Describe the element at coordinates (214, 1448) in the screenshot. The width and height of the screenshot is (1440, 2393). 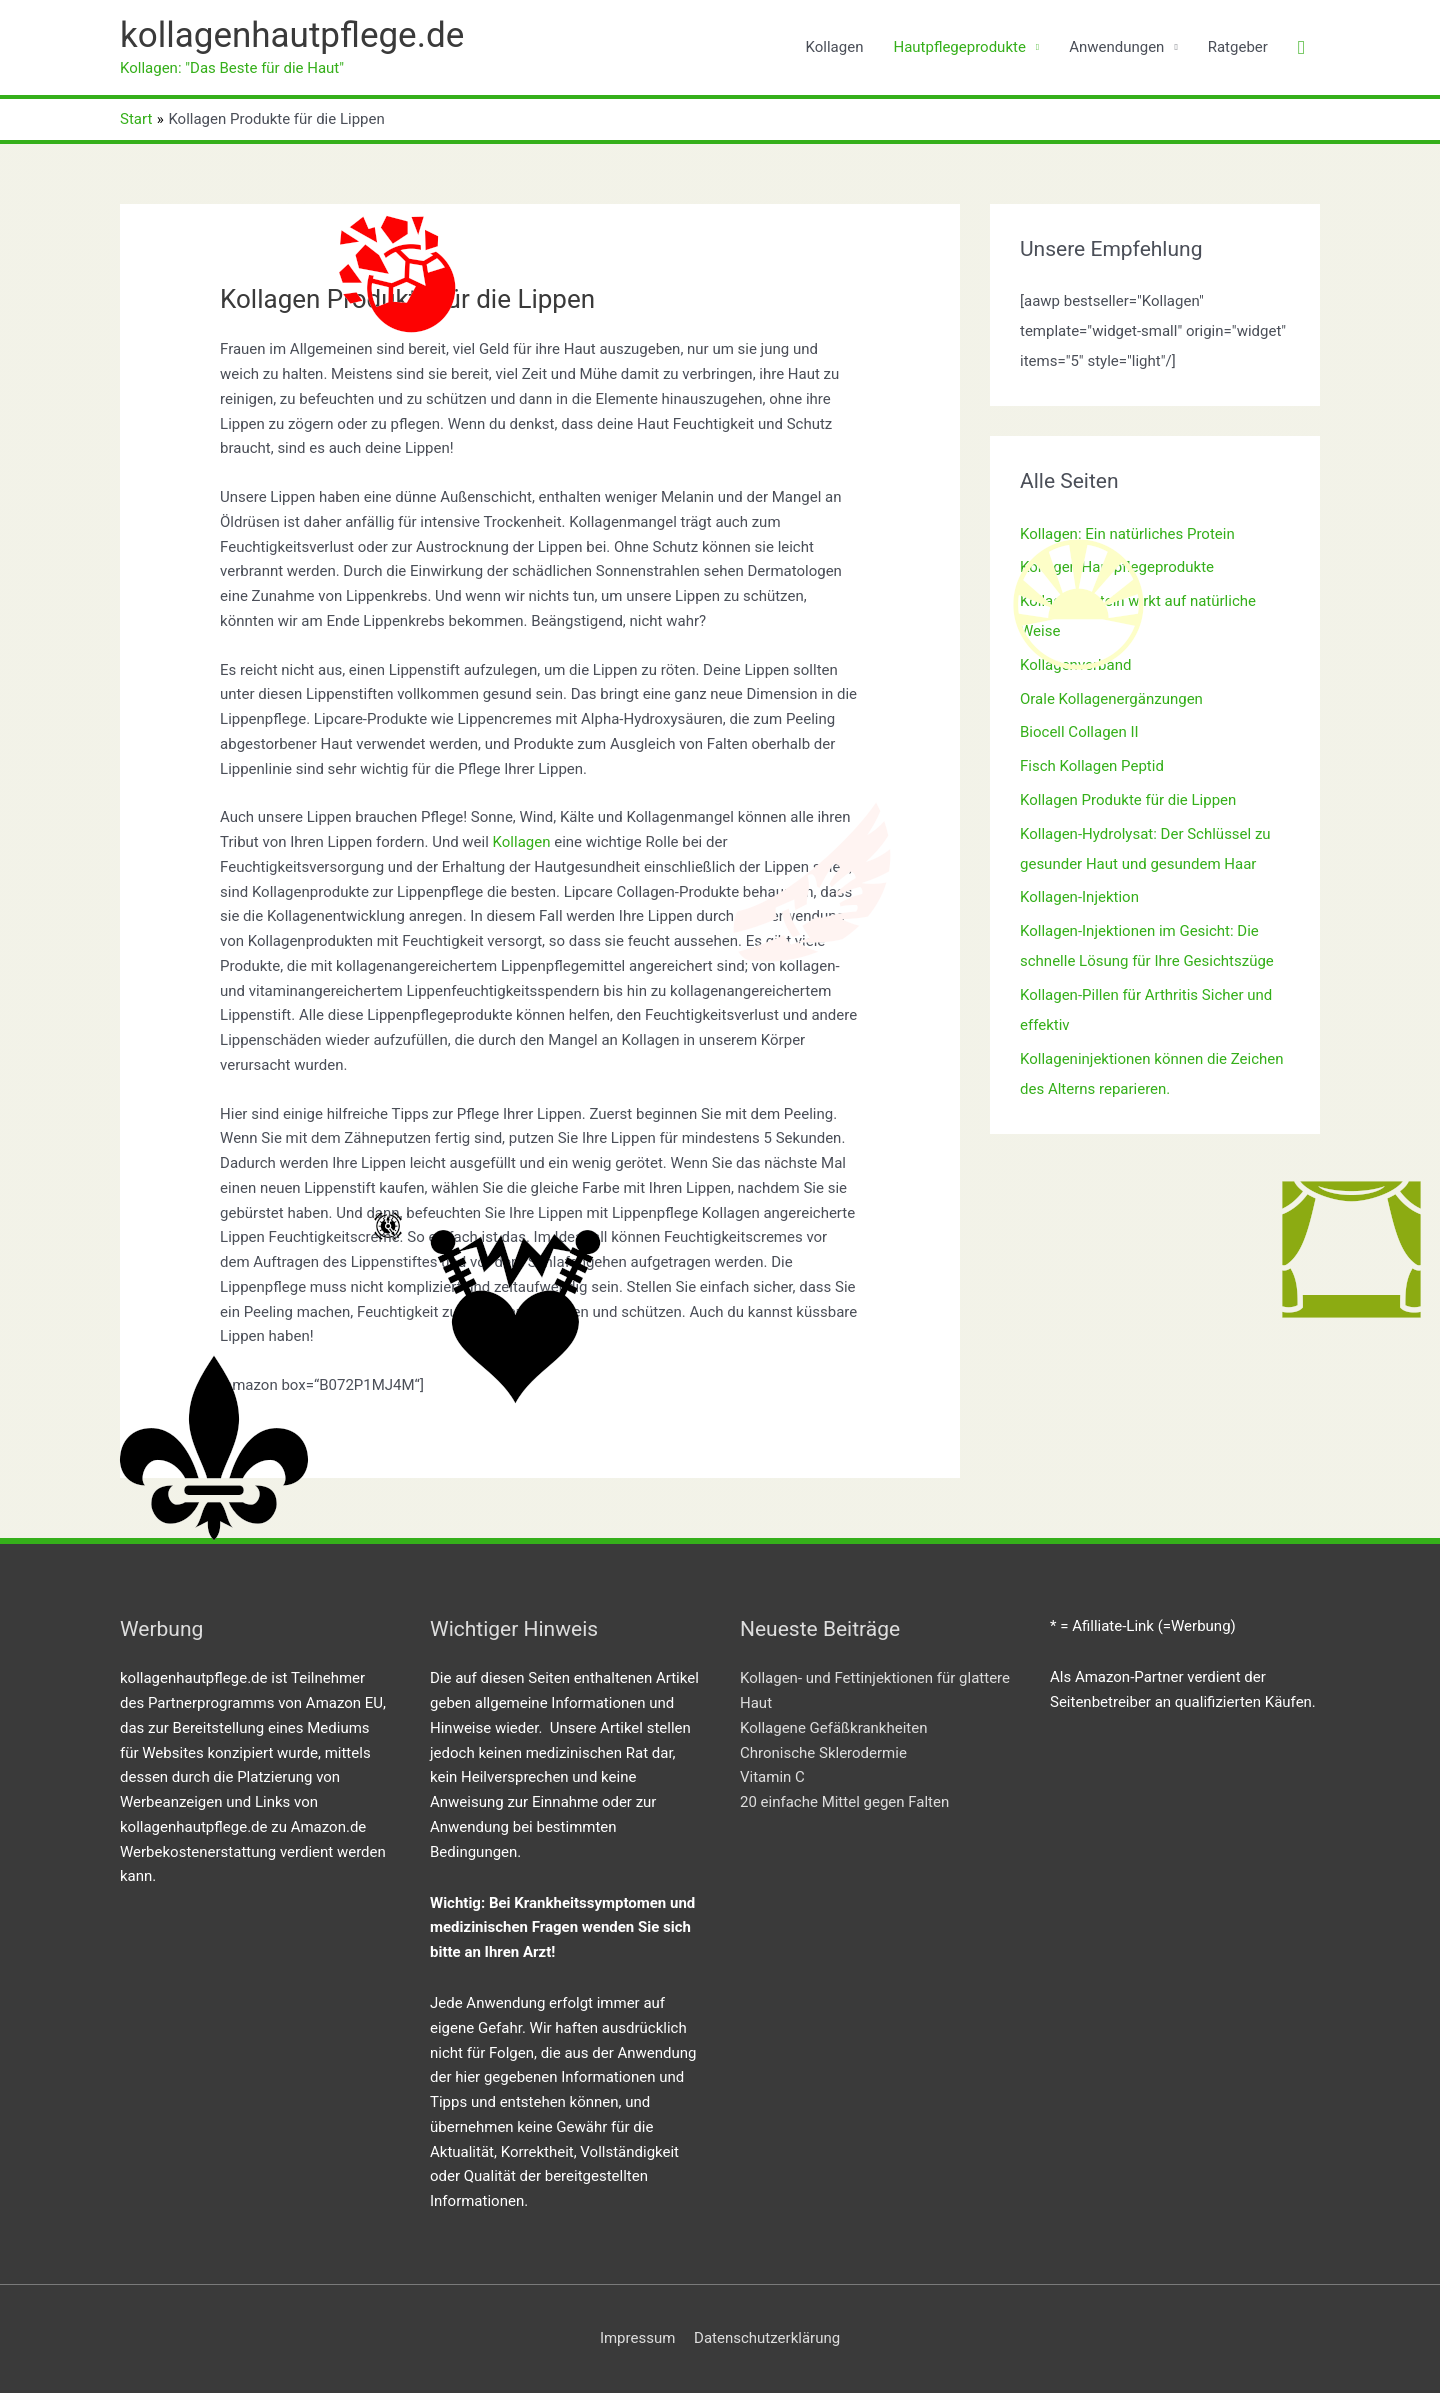
I see `decorative emblem representing French or royal heritage` at that location.